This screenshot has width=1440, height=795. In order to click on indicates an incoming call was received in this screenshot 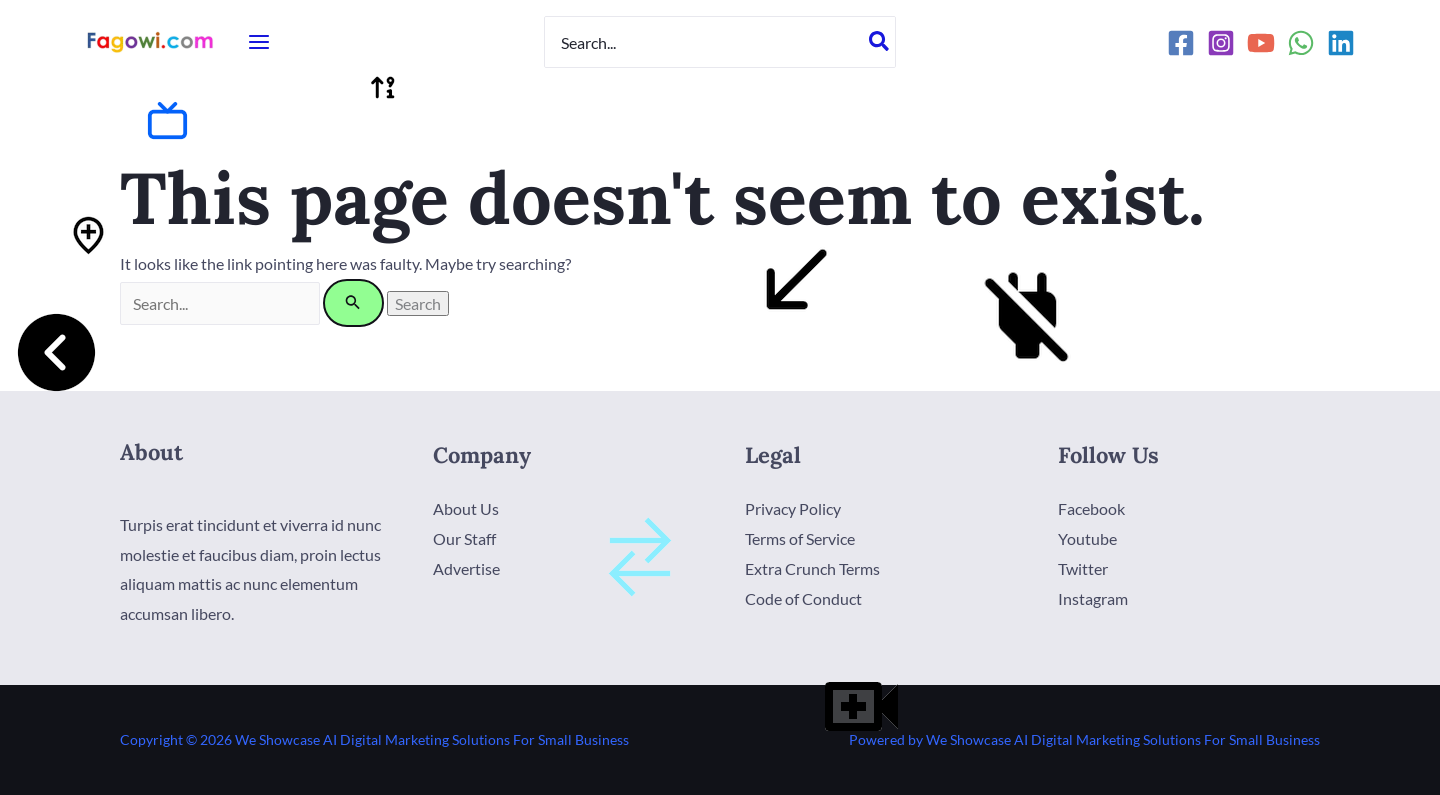, I will do `click(795, 280)`.